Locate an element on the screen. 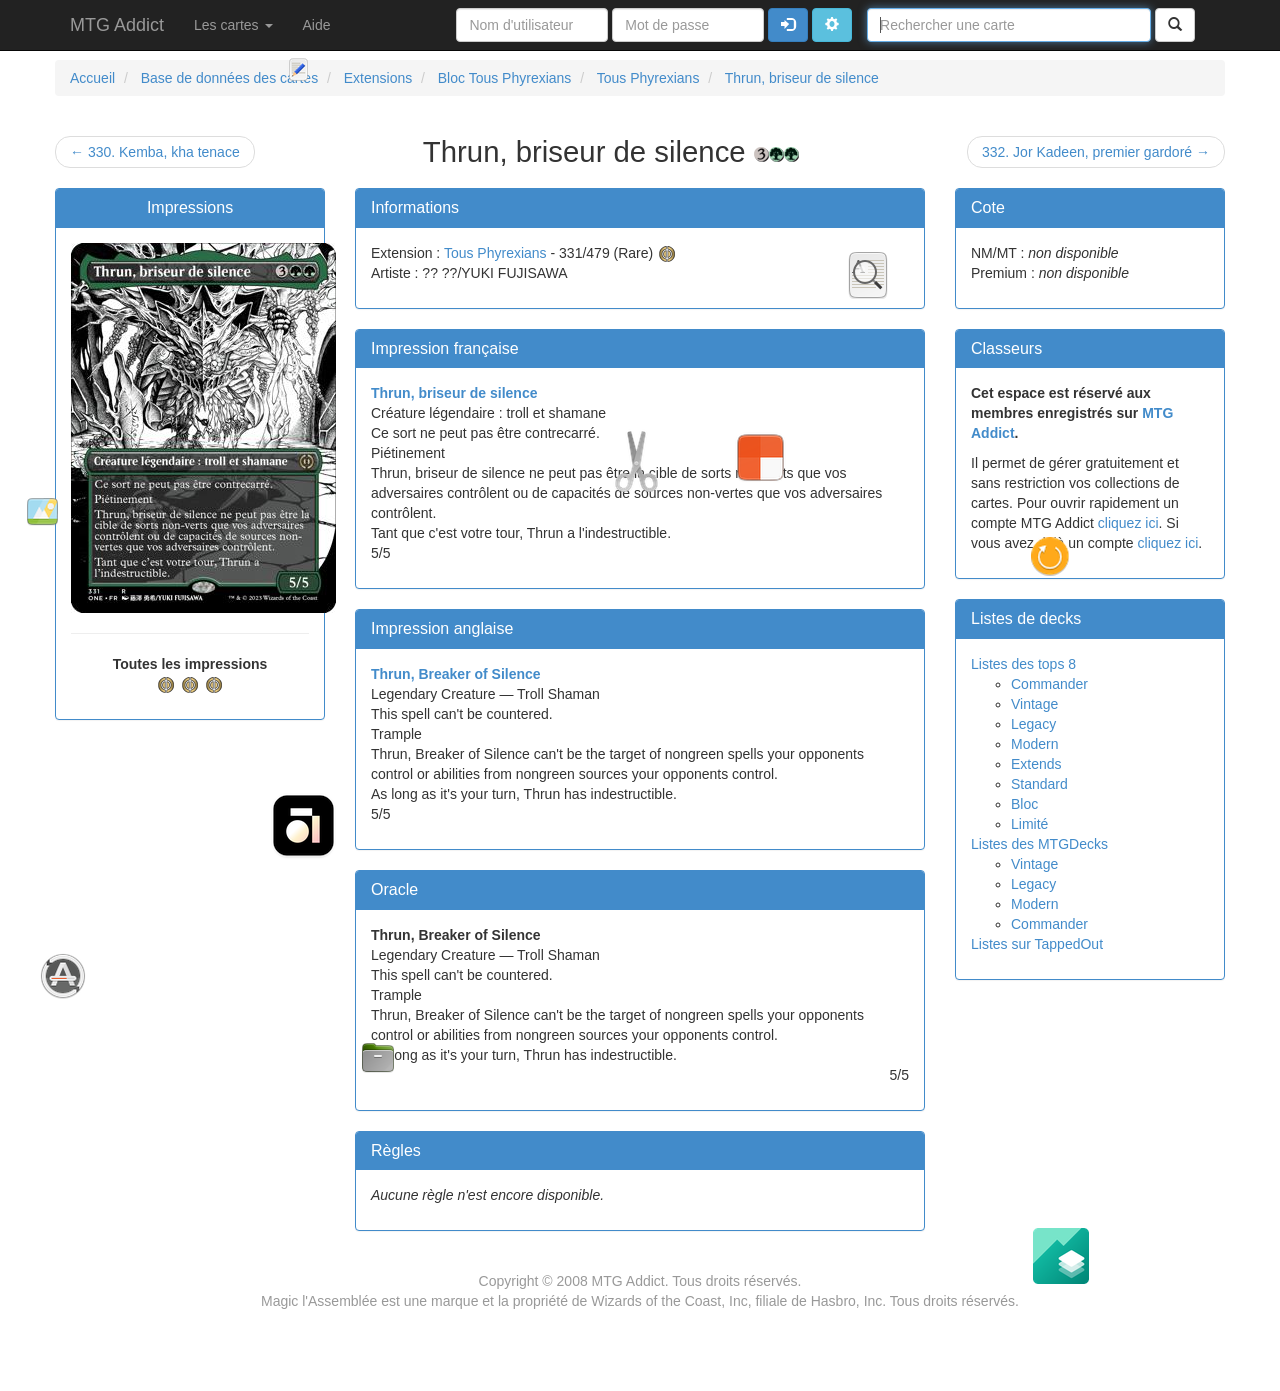 The width and height of the screenshot is (1280, 1391). open the software update manager is located at coordinates (63, 976).